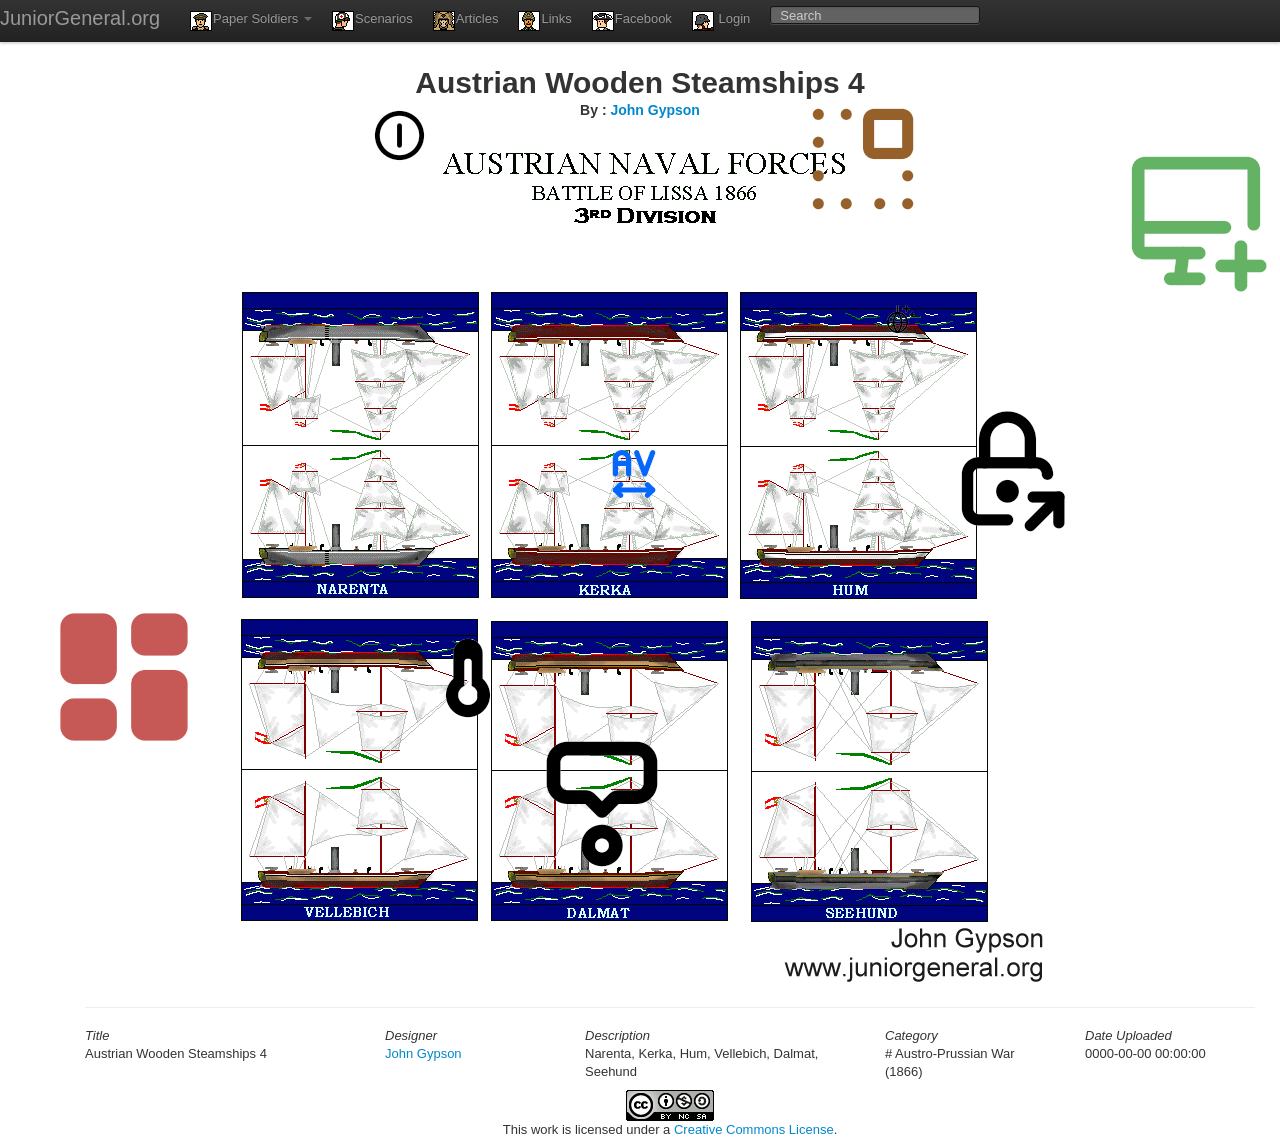  What do you see at coordinates (899, 319) in the screenshot?
I see `access party or event mode` at bounding box center [899, 319].